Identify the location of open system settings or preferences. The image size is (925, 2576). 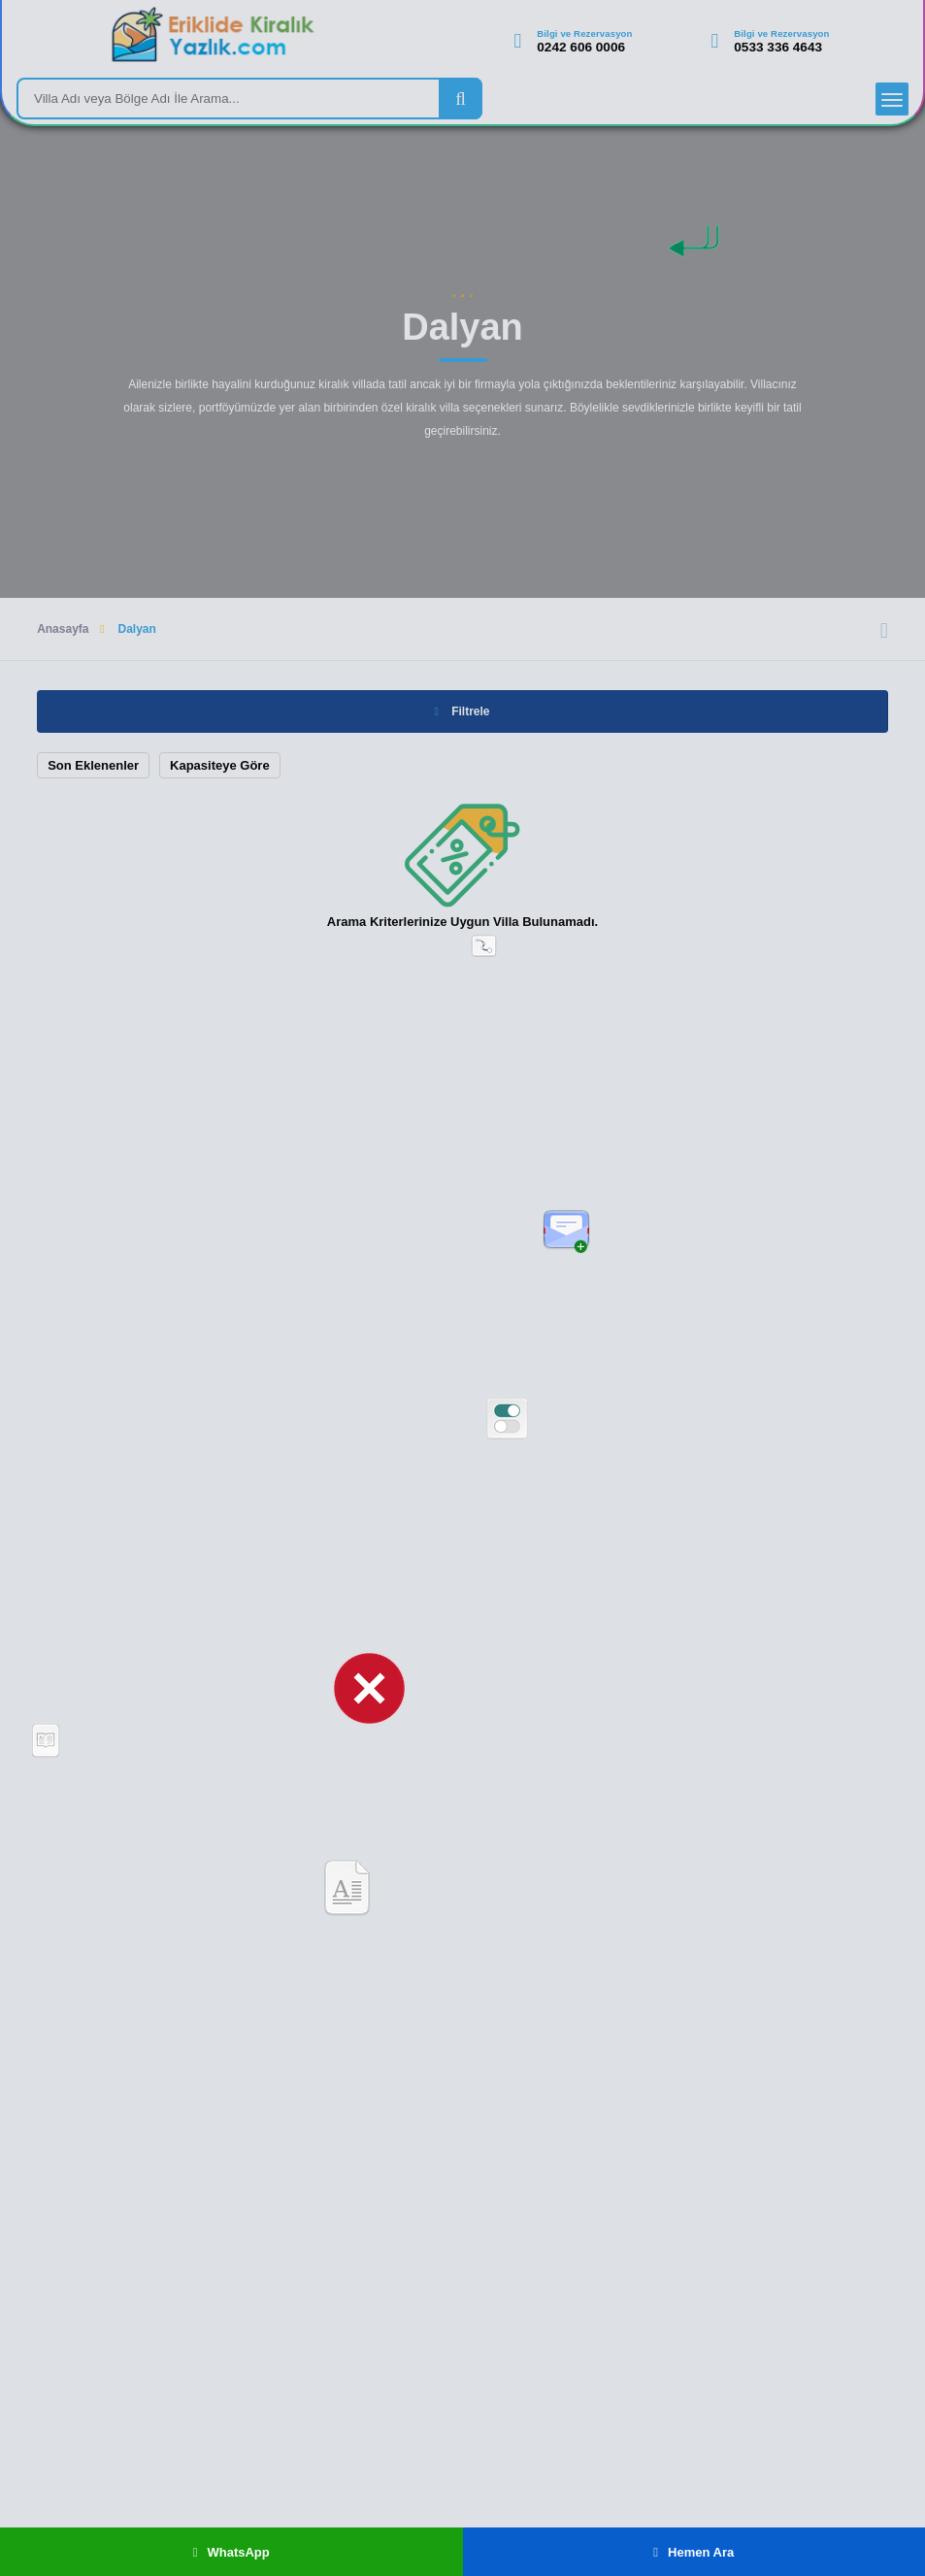
(507, 1418).